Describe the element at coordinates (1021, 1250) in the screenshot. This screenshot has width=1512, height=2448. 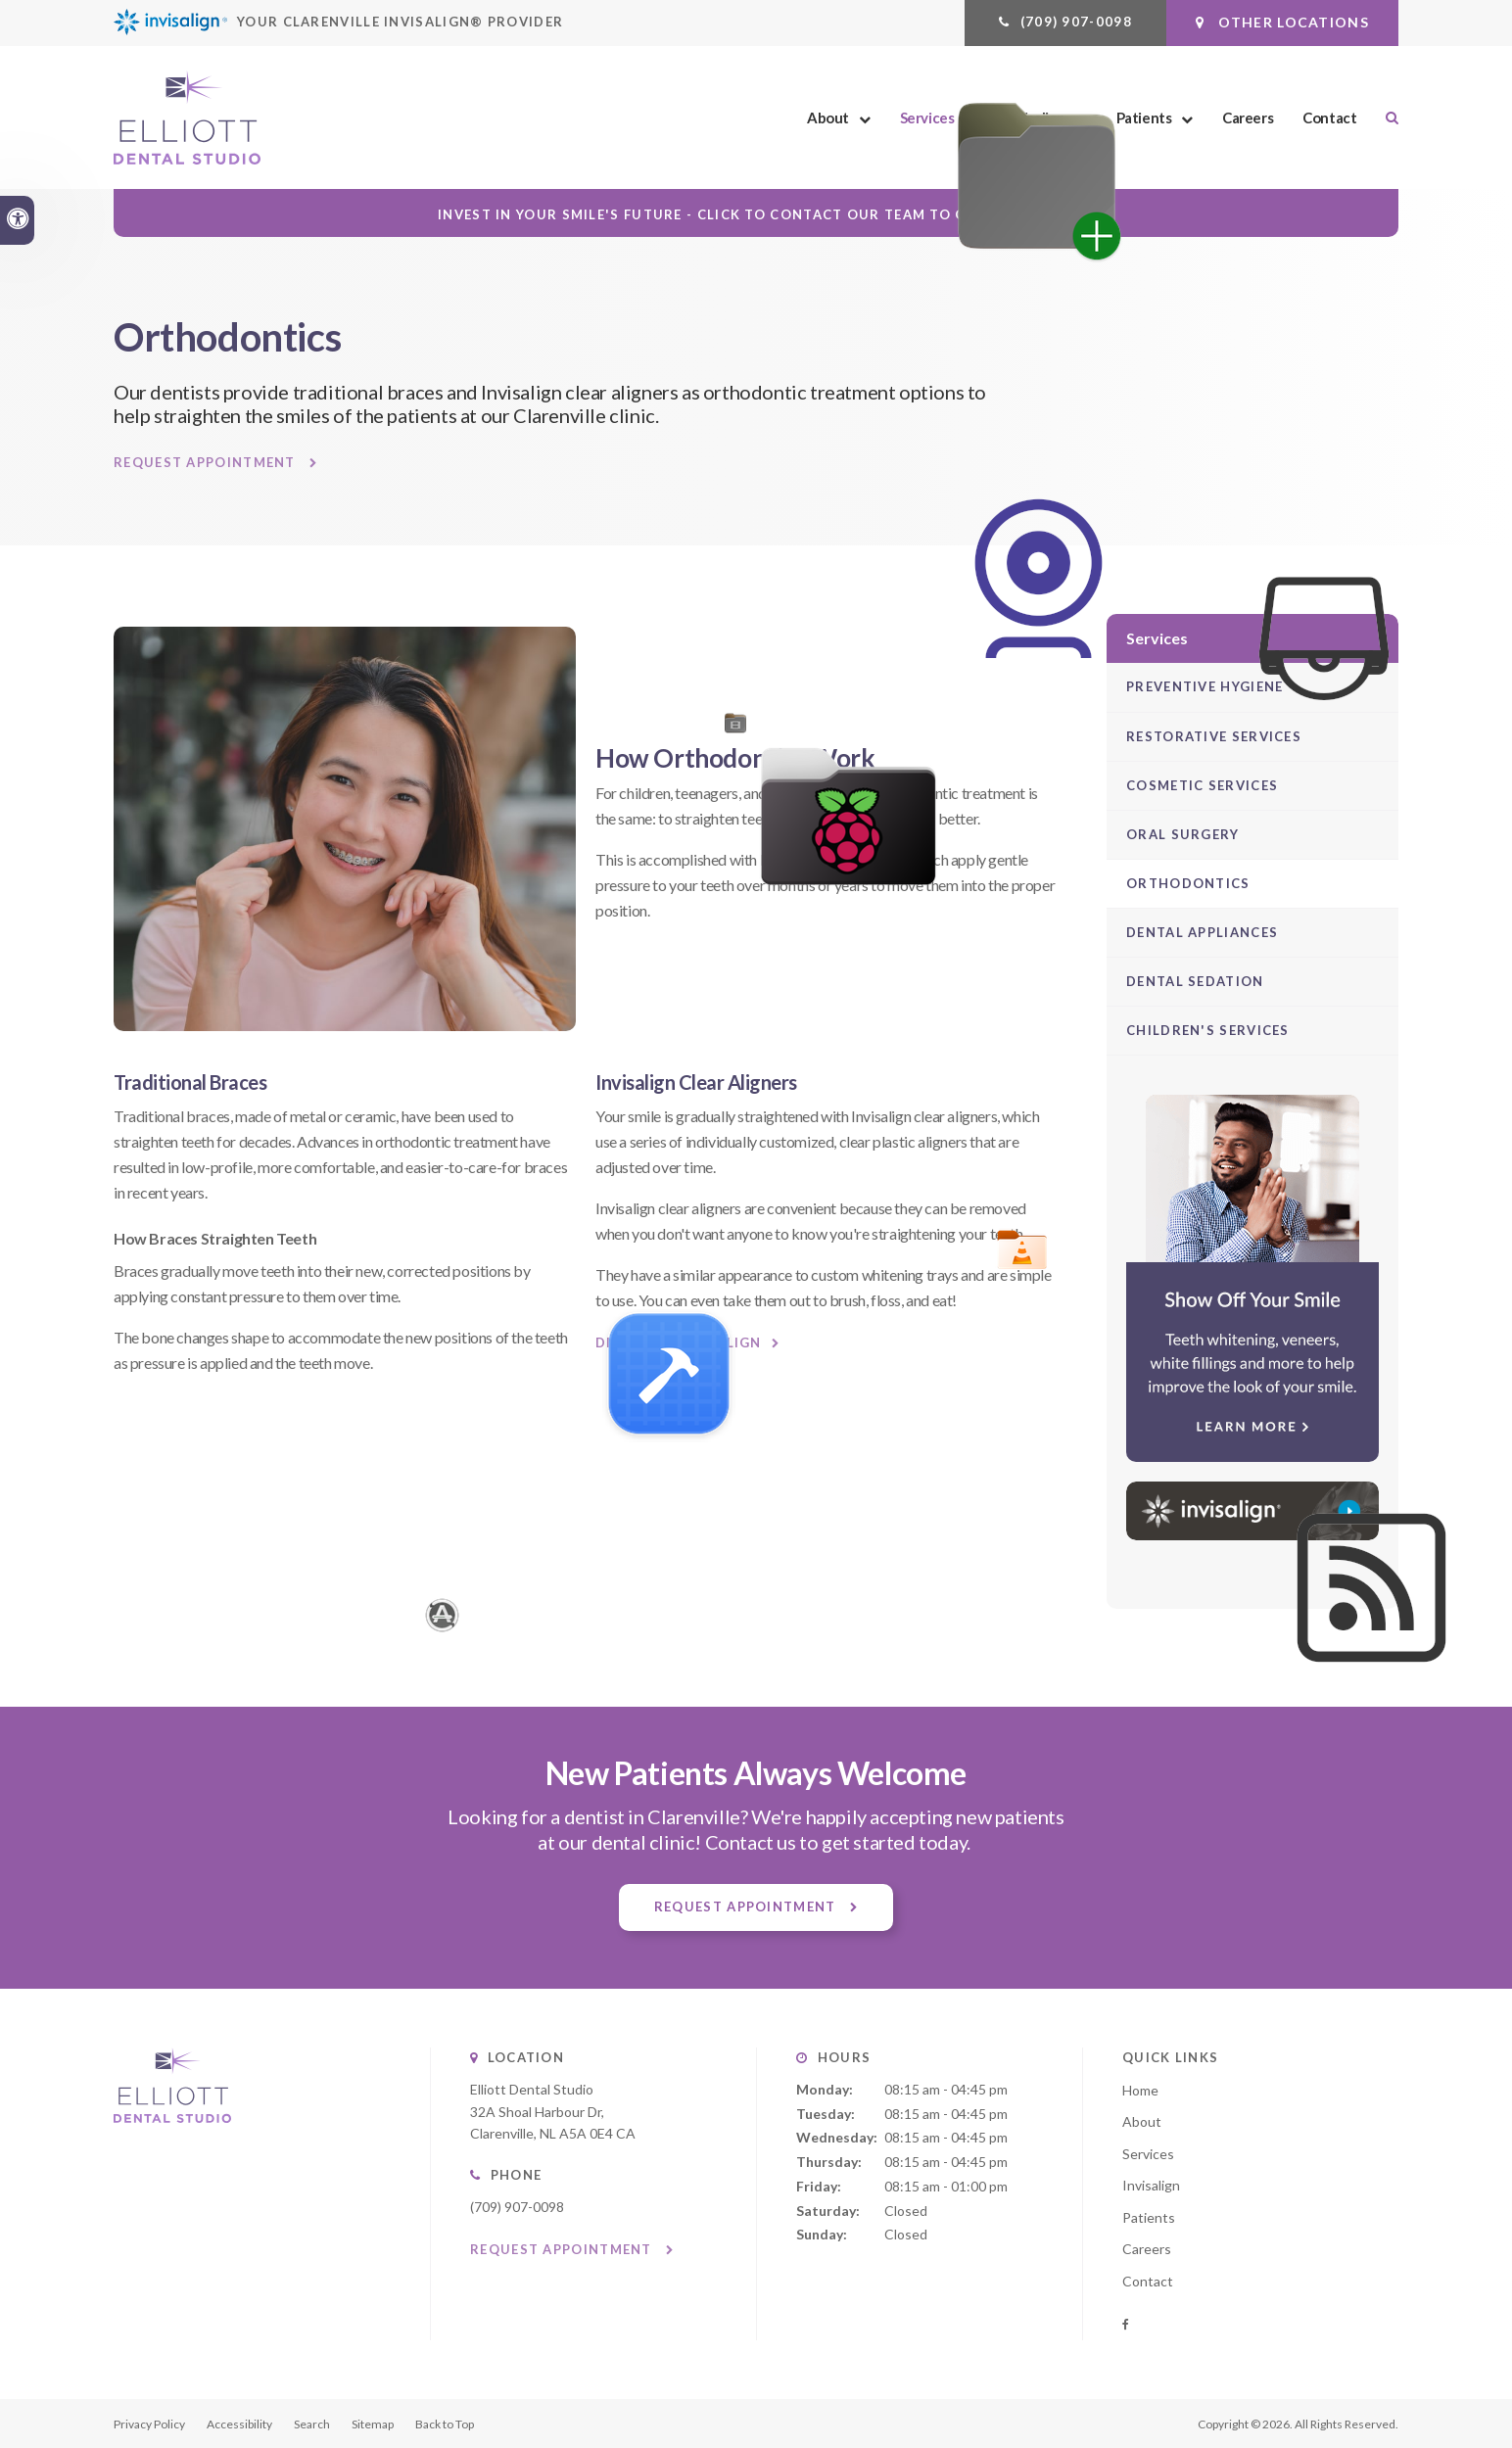
I see `open folder containing VLC media player files` at that location.